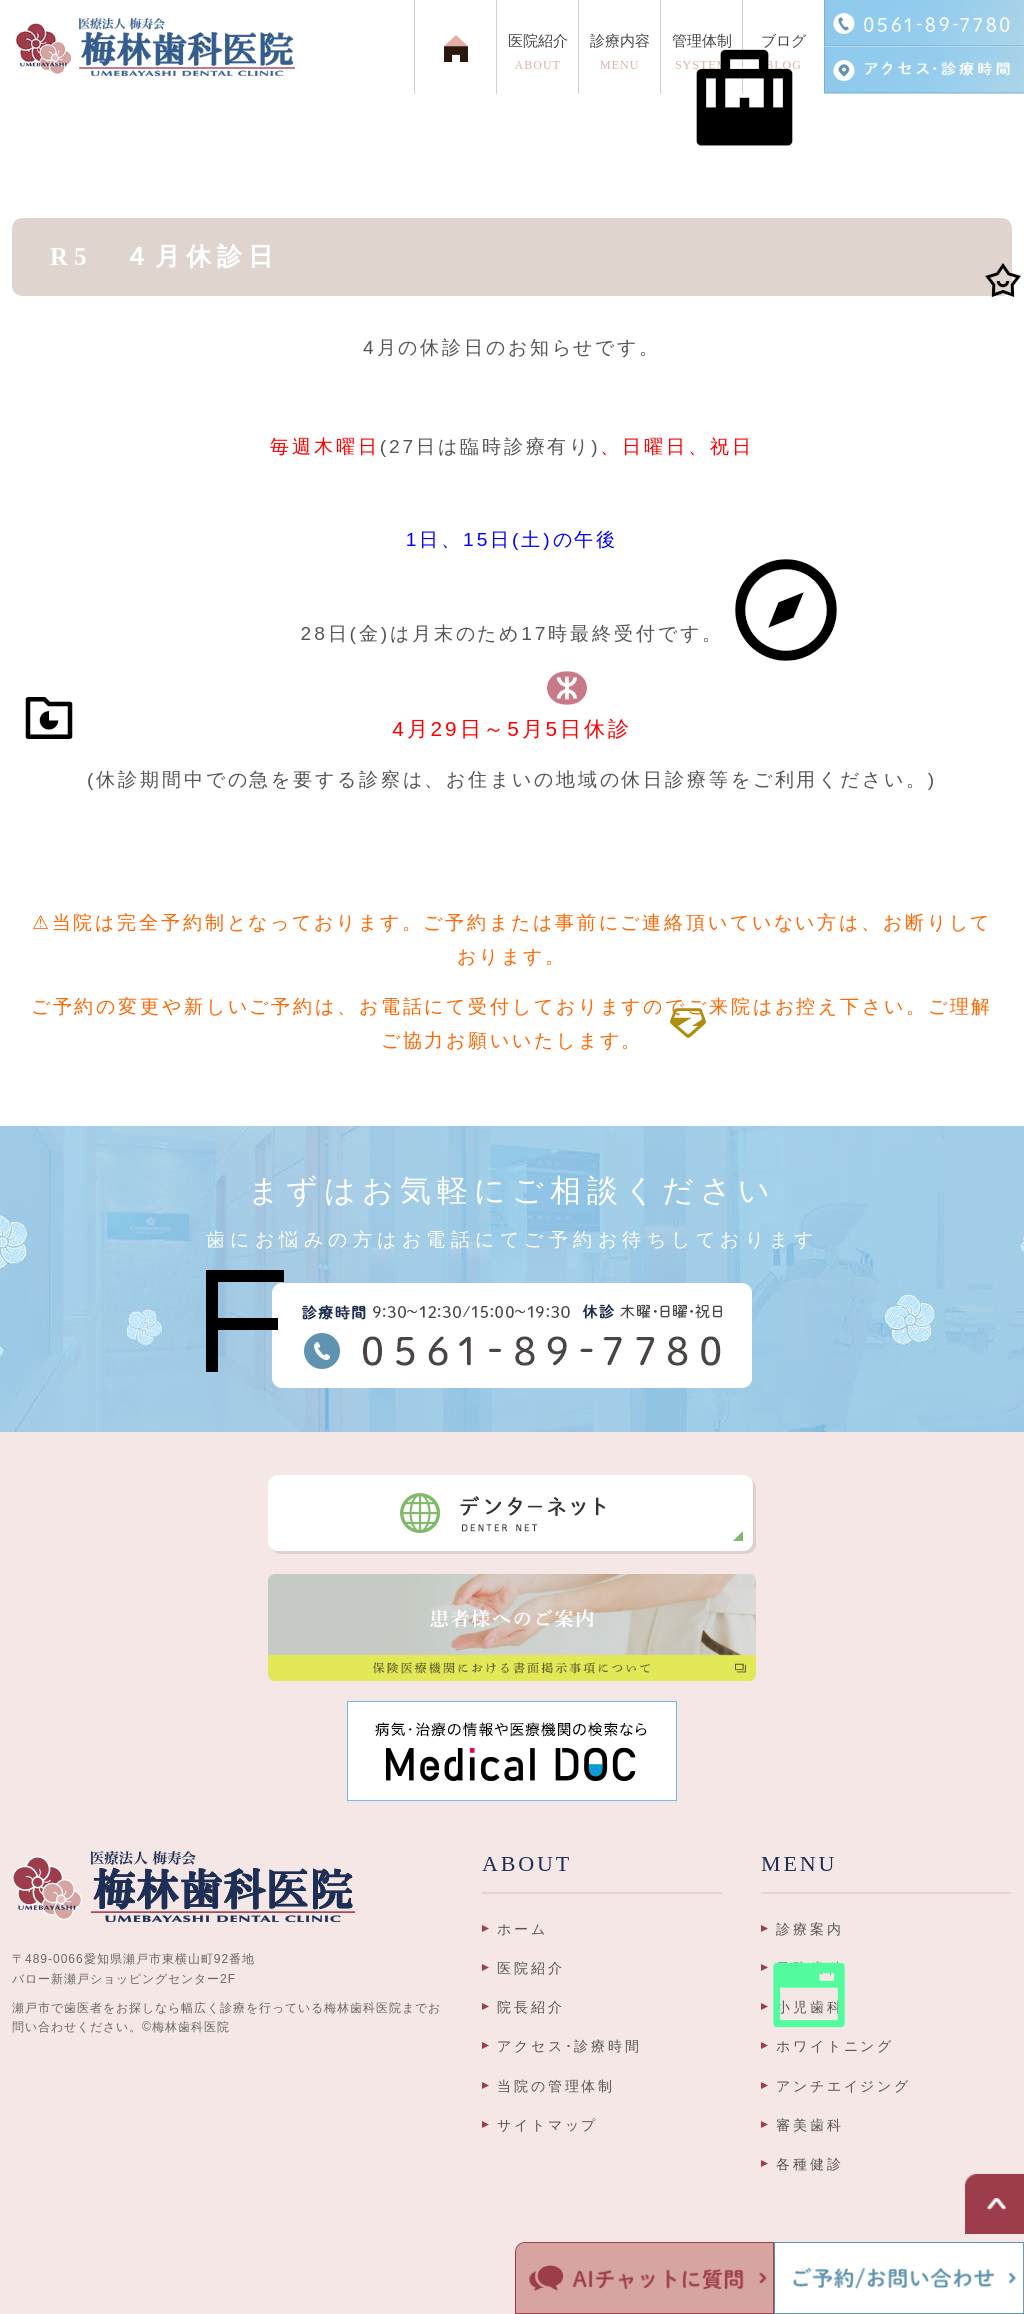 The height and width of the screenshot is (2314, 1024). Describe the element at coordinates (744, 102) in the screenshot. I see `access work or business documents` at that location.